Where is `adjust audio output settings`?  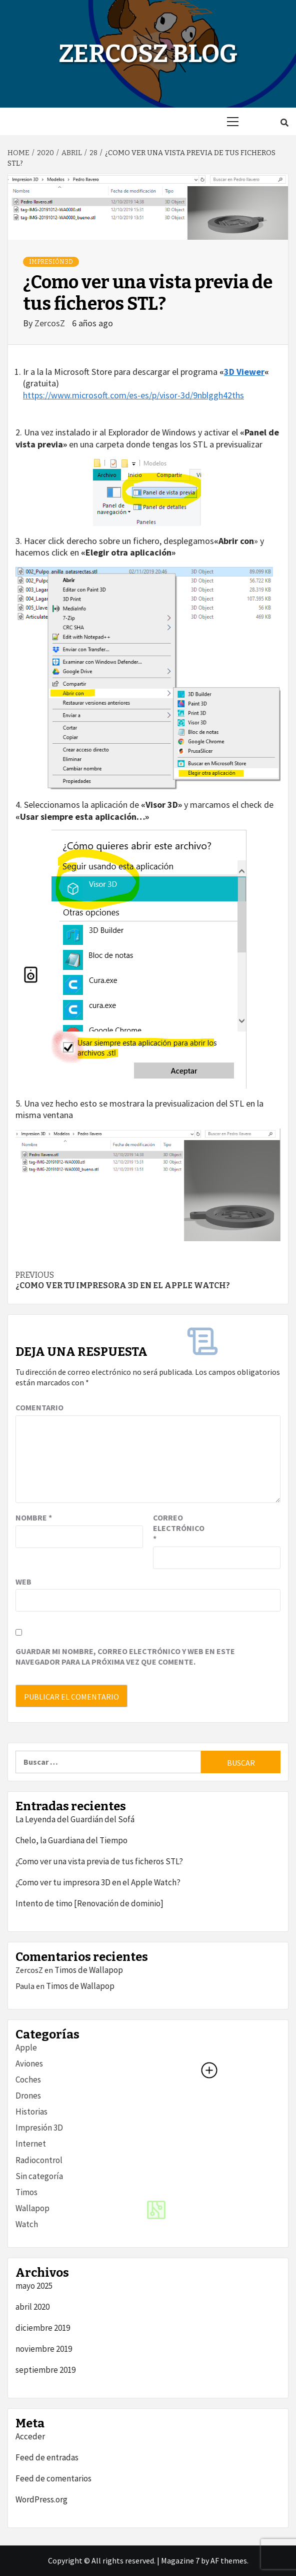 adjust audio output settings is located at coordinates (30, 974).